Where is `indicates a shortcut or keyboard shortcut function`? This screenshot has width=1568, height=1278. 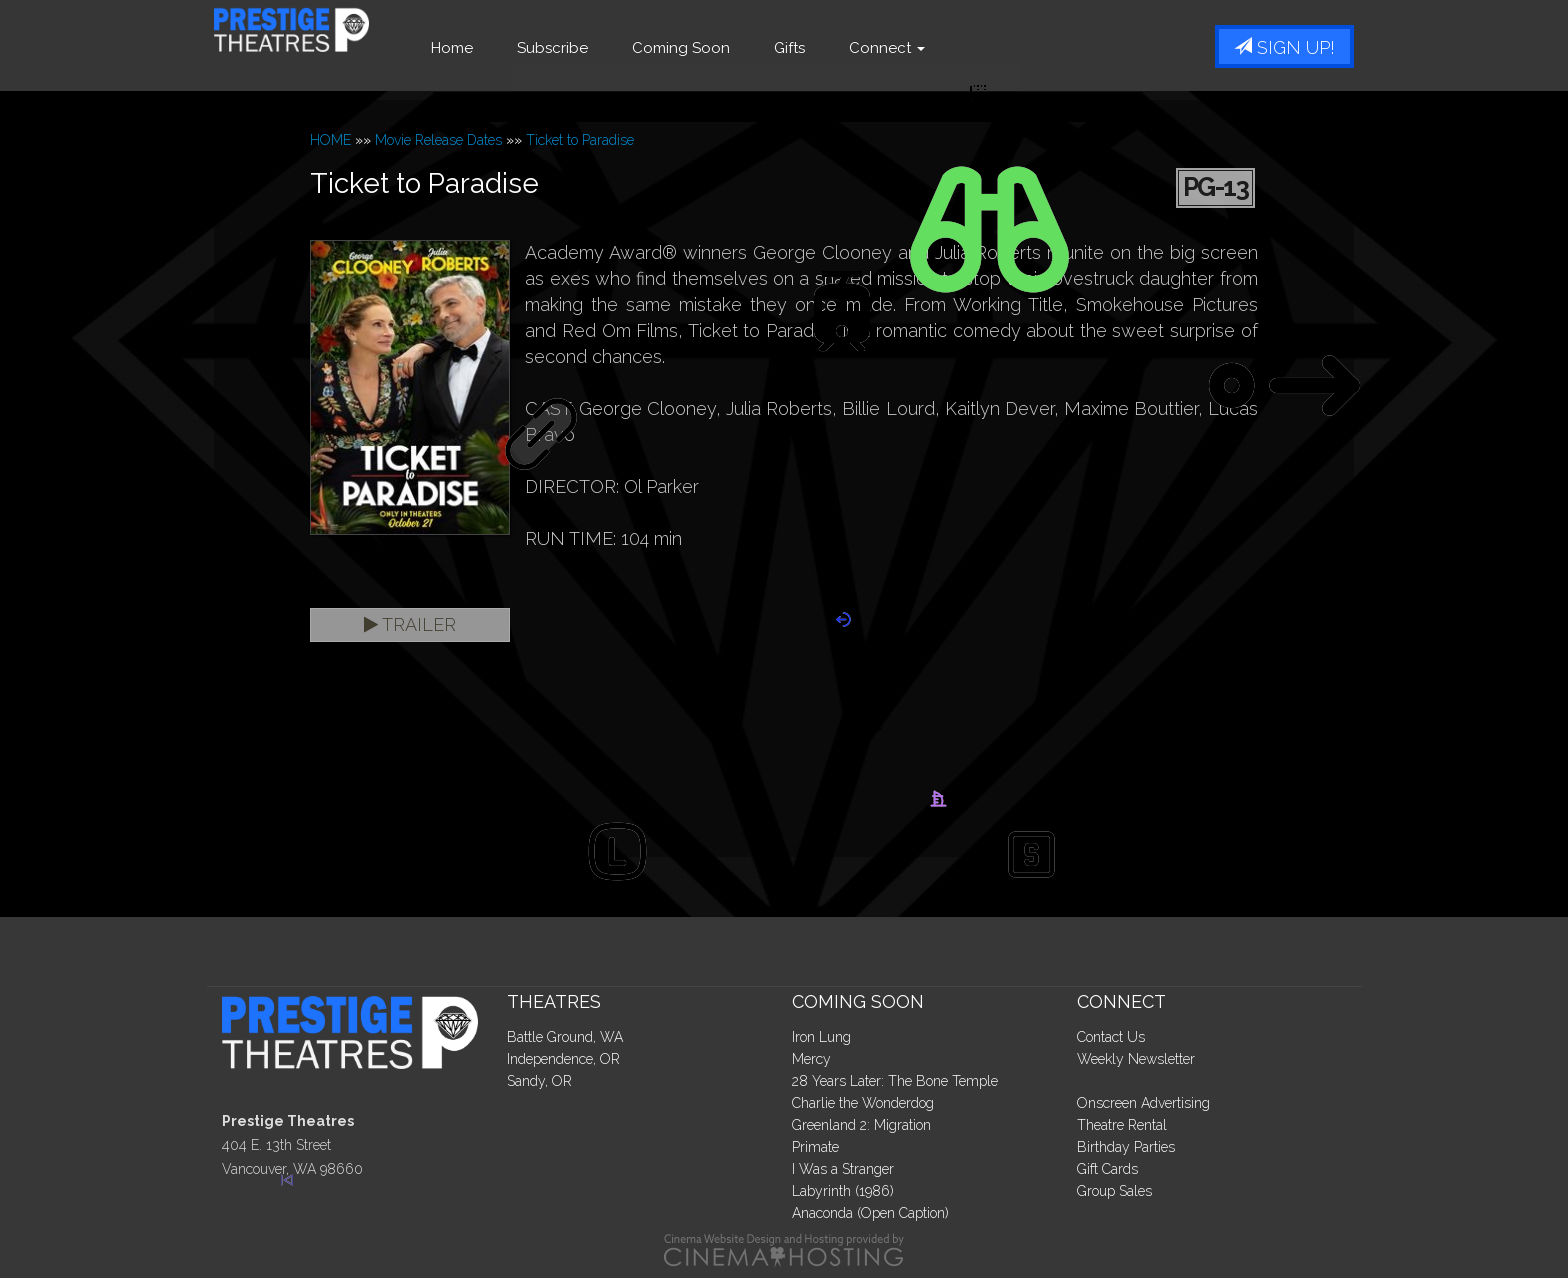 indicates a shortcut or keyboard shortcut function is located at coordinates (1031, 854).